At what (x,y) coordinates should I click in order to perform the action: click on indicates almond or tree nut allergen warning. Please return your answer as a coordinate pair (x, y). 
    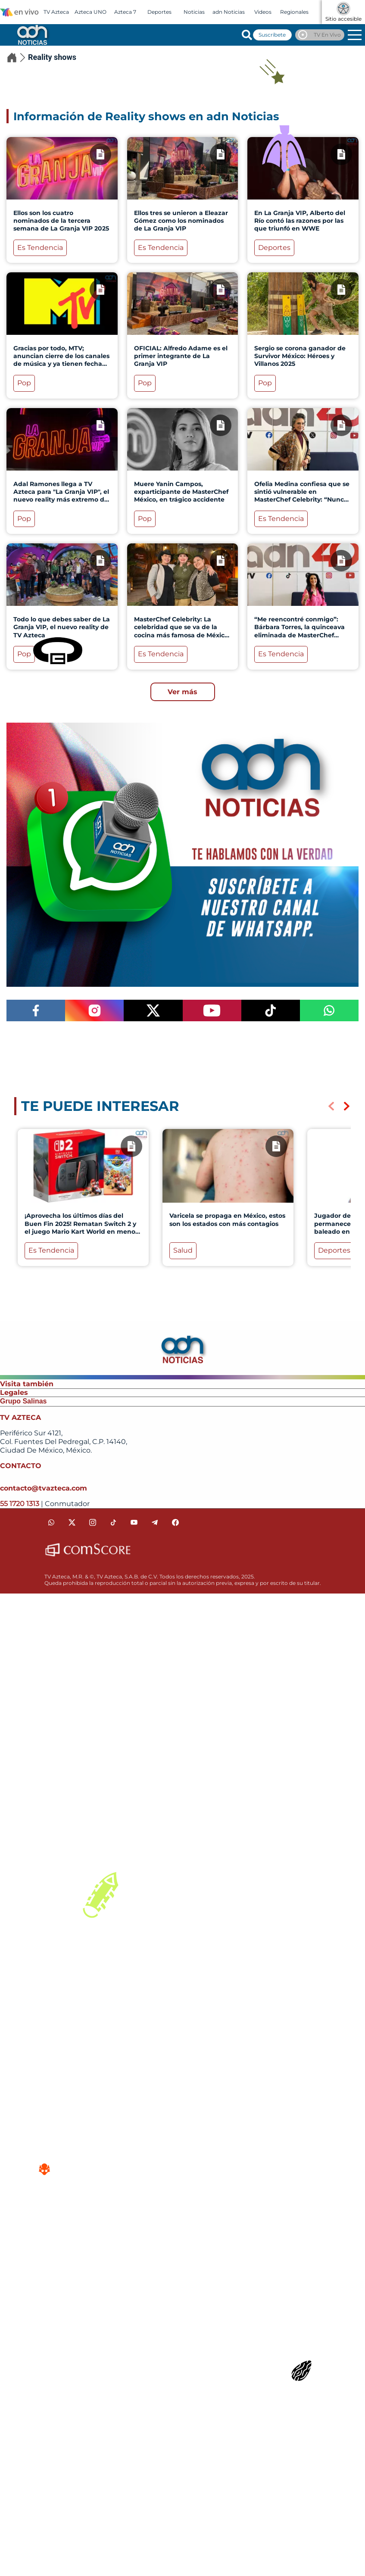
    Looking at the image, I should click on (301, 2370).